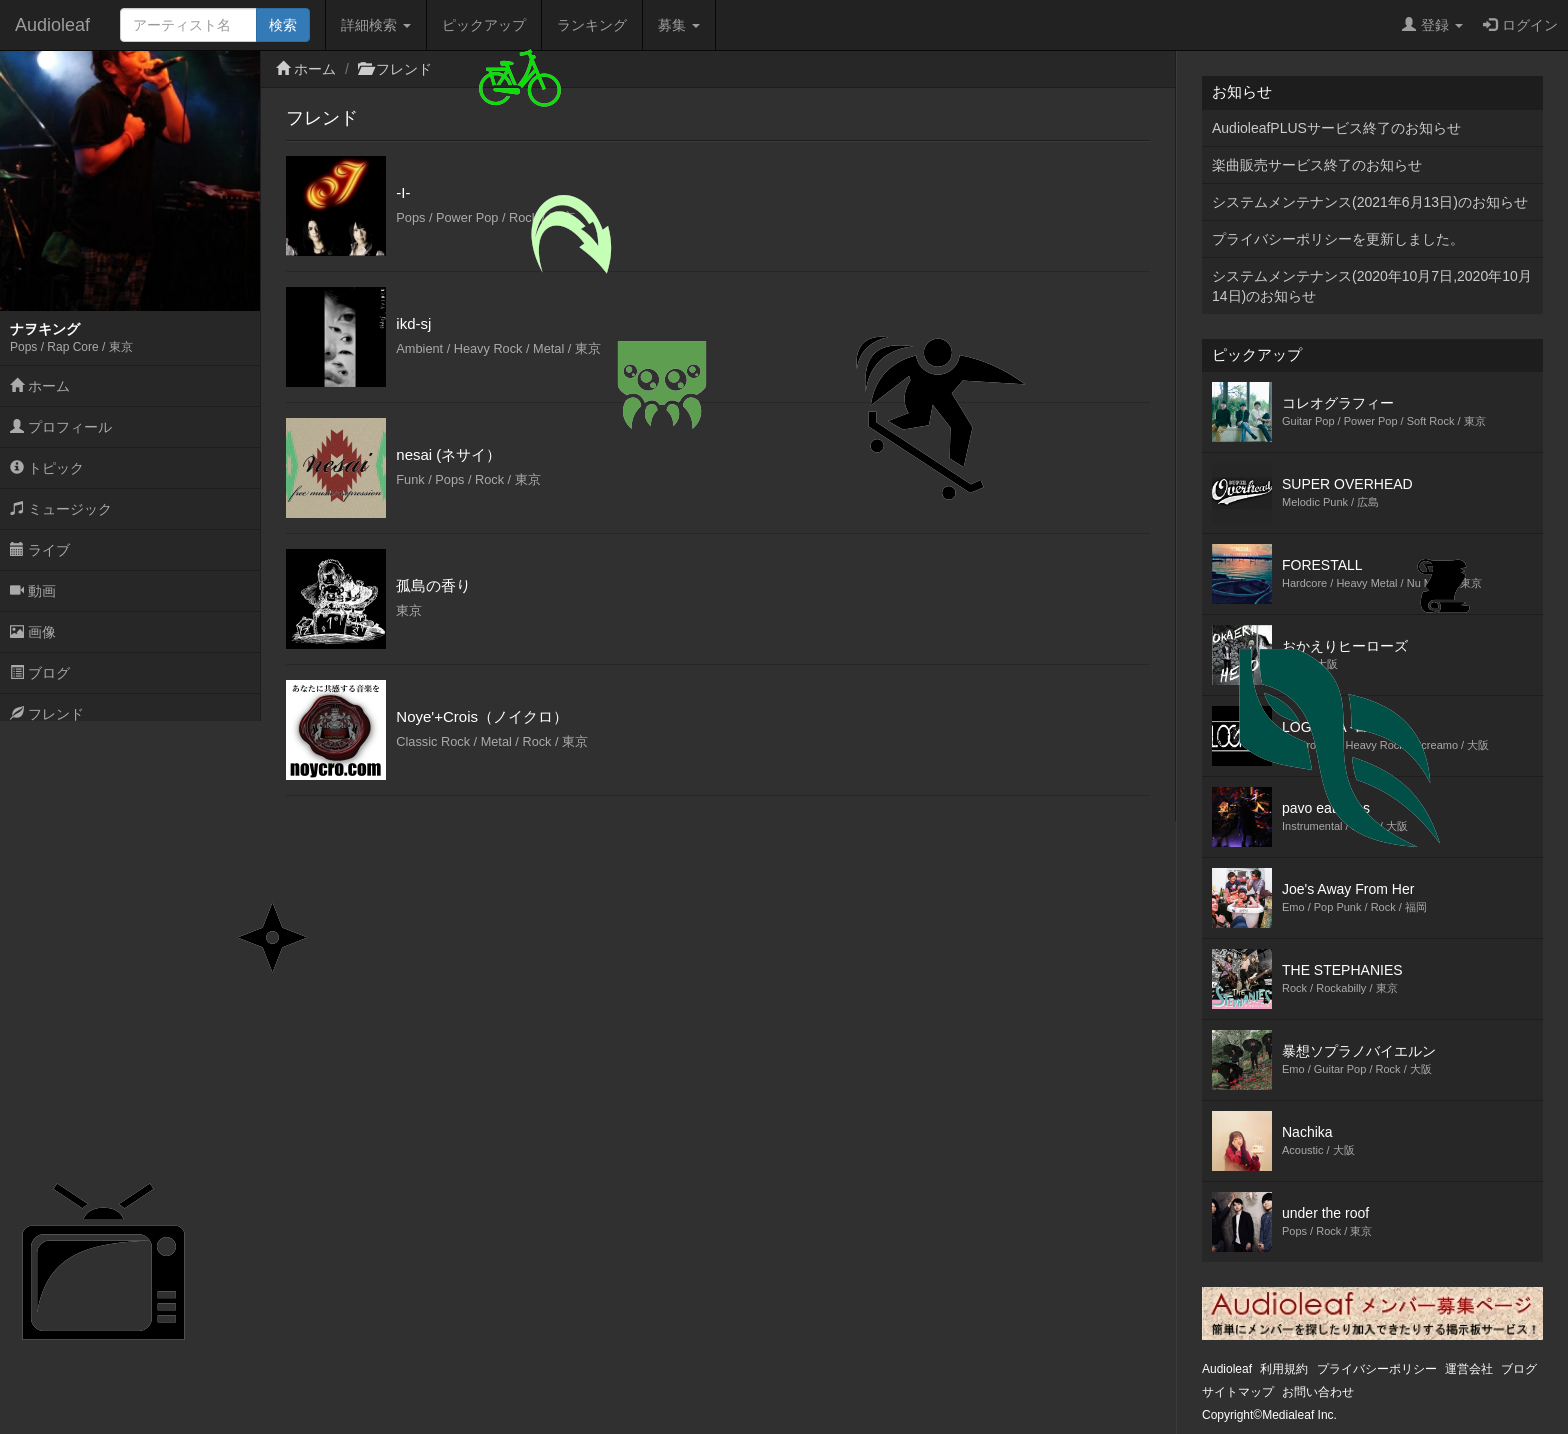  Describe the element at coordinates (941, 419) in the screenshot. I see `access skateboarding games or activities` at that location.